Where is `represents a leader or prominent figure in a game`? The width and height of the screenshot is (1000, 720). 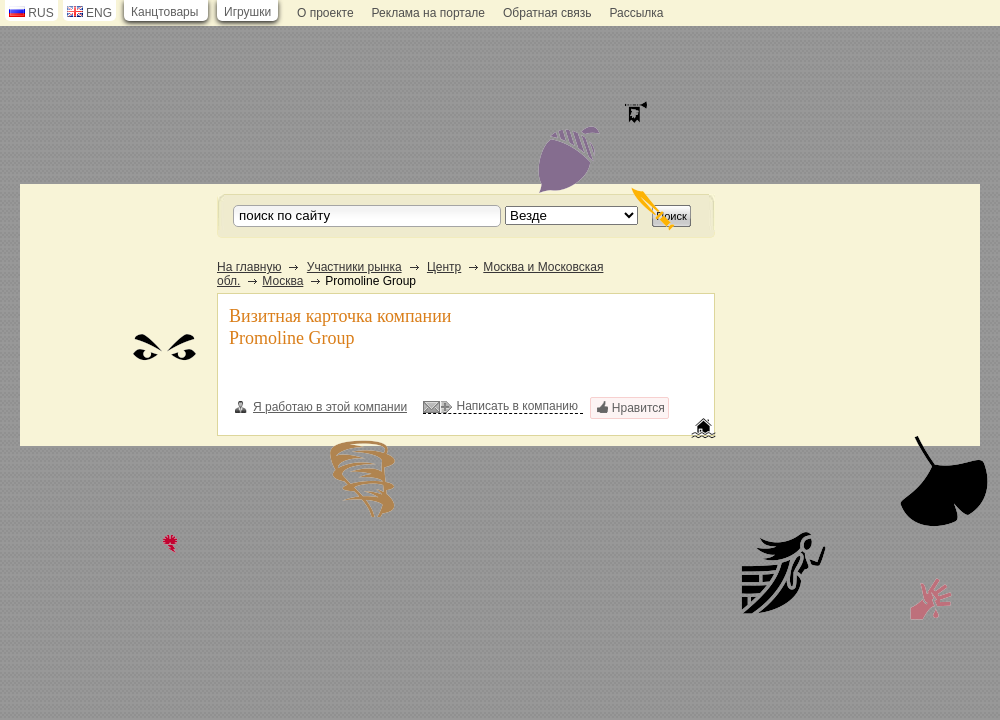
represents a leader or prominent figure in a game is located at coordinates (783, 571).